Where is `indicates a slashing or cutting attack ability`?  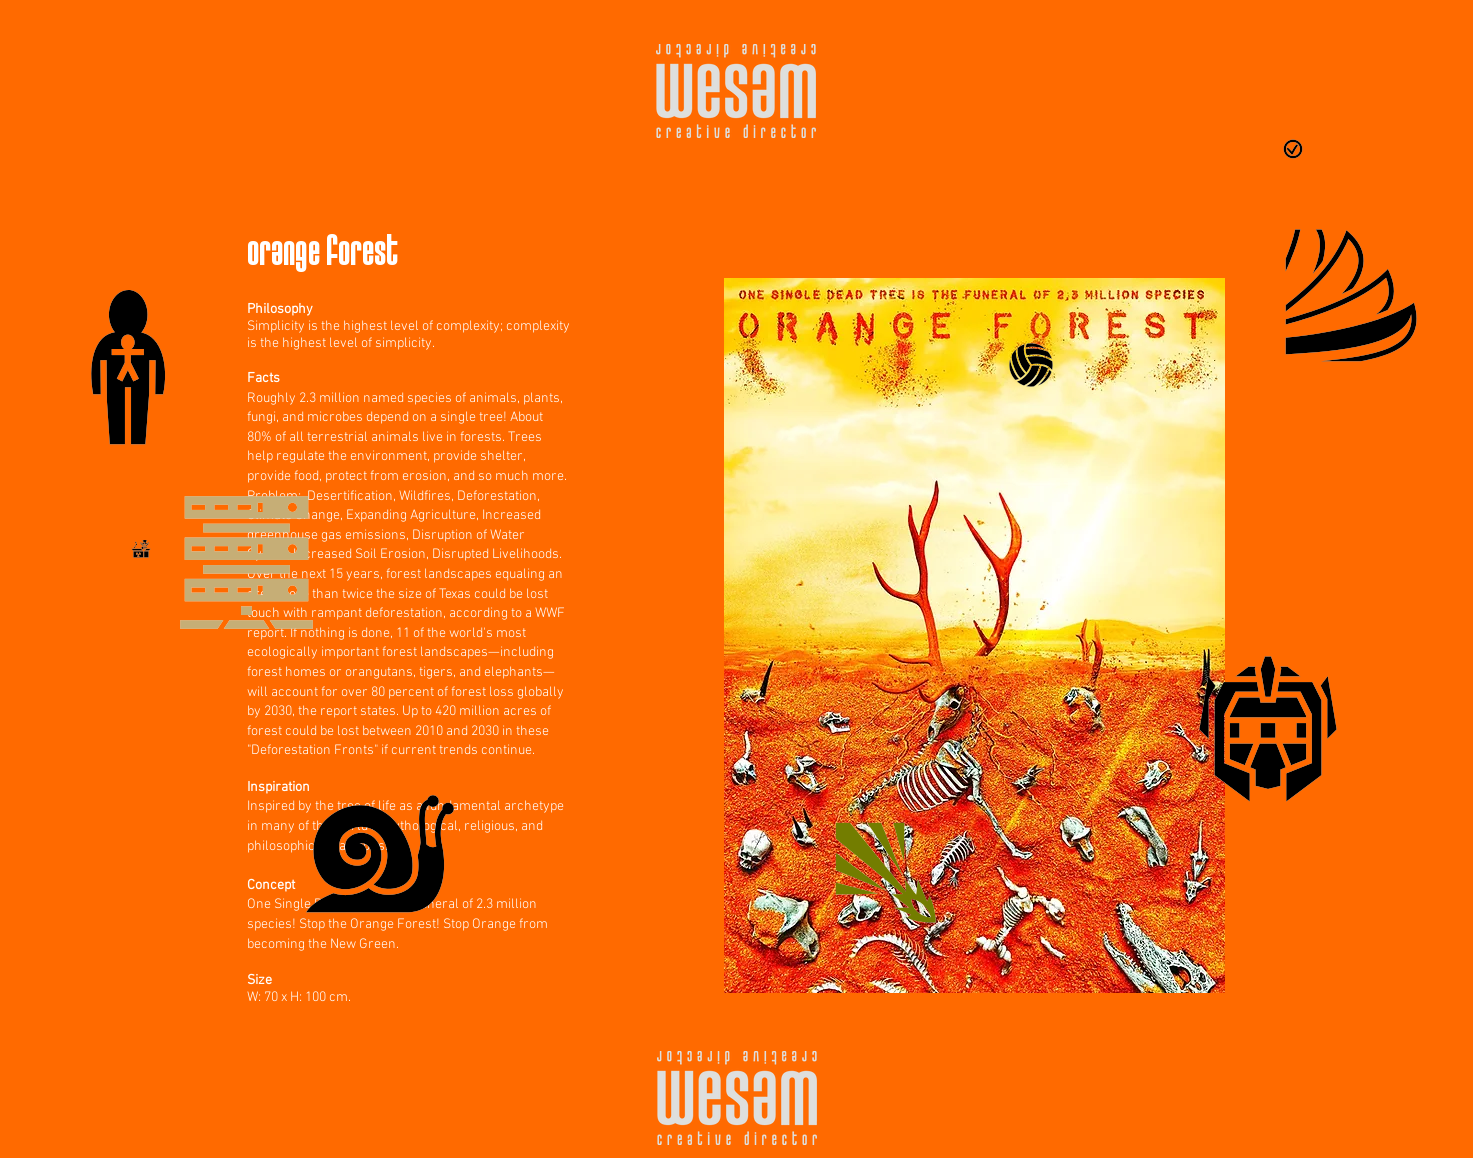 indicates a slashing or cutting attack ability is located at coordinates (1351, 295).